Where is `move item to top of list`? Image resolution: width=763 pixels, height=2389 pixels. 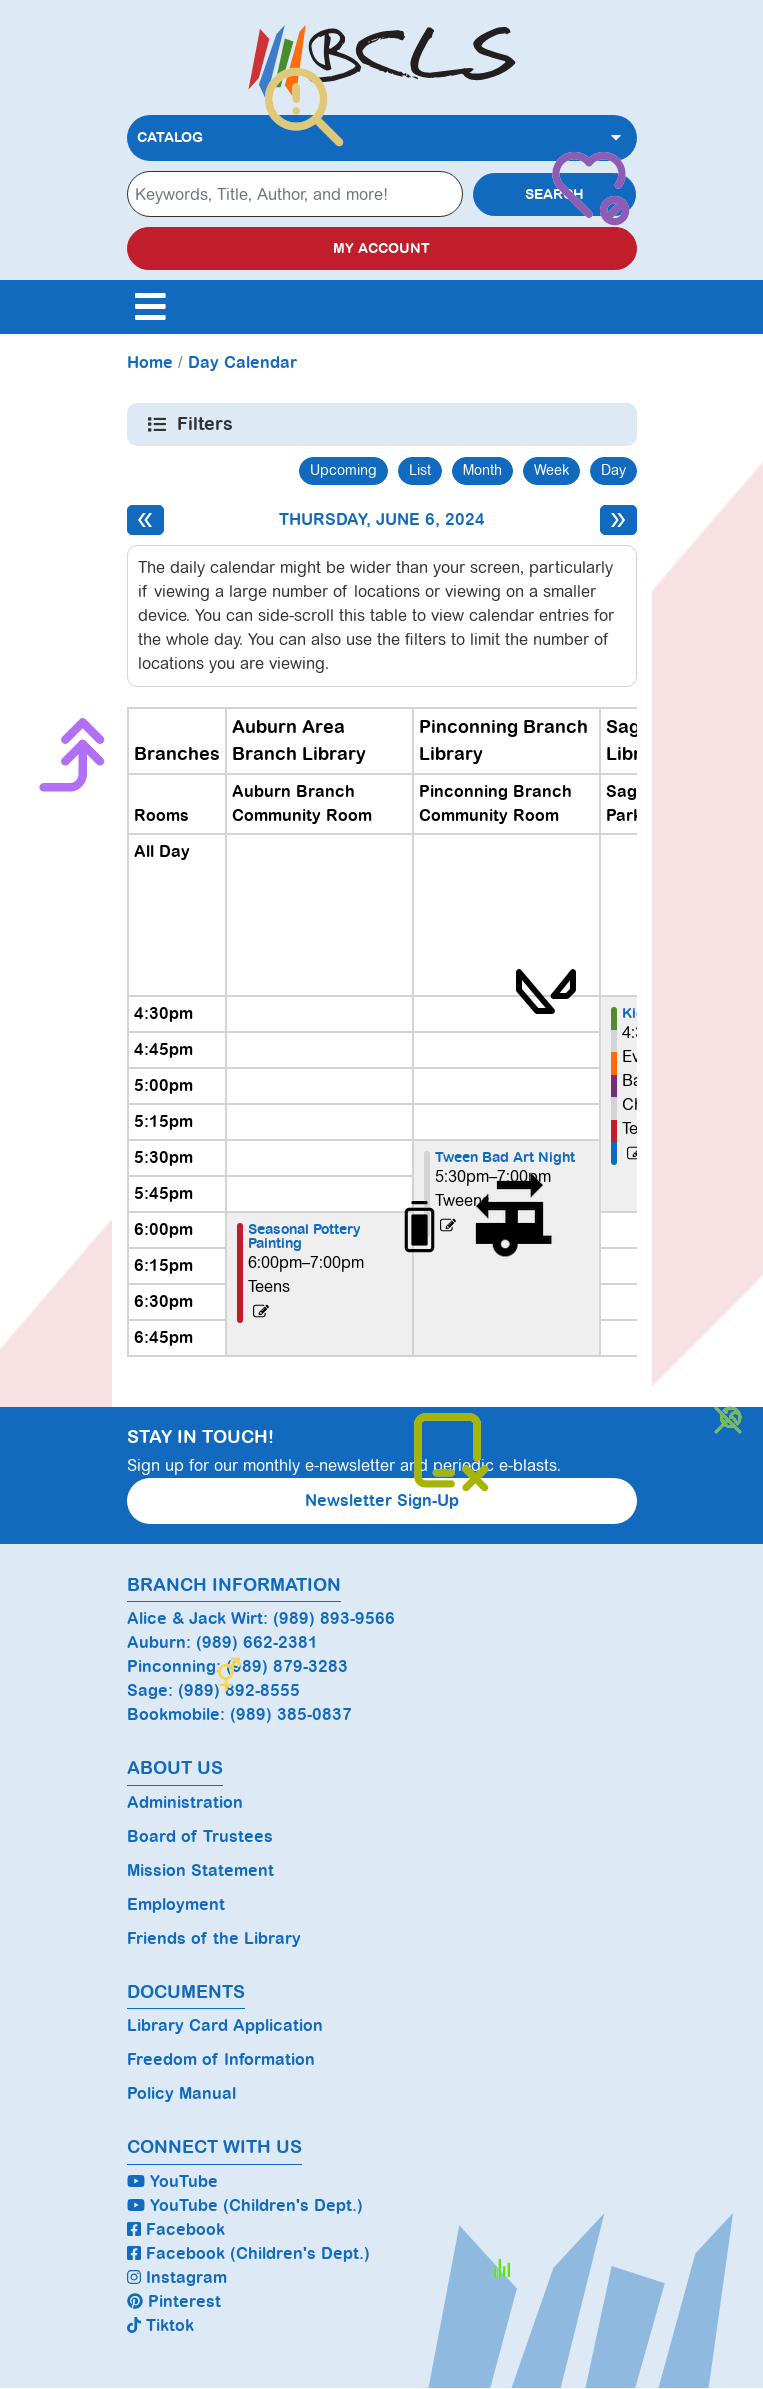 move item to top of list is located at coordinates (74, 757).